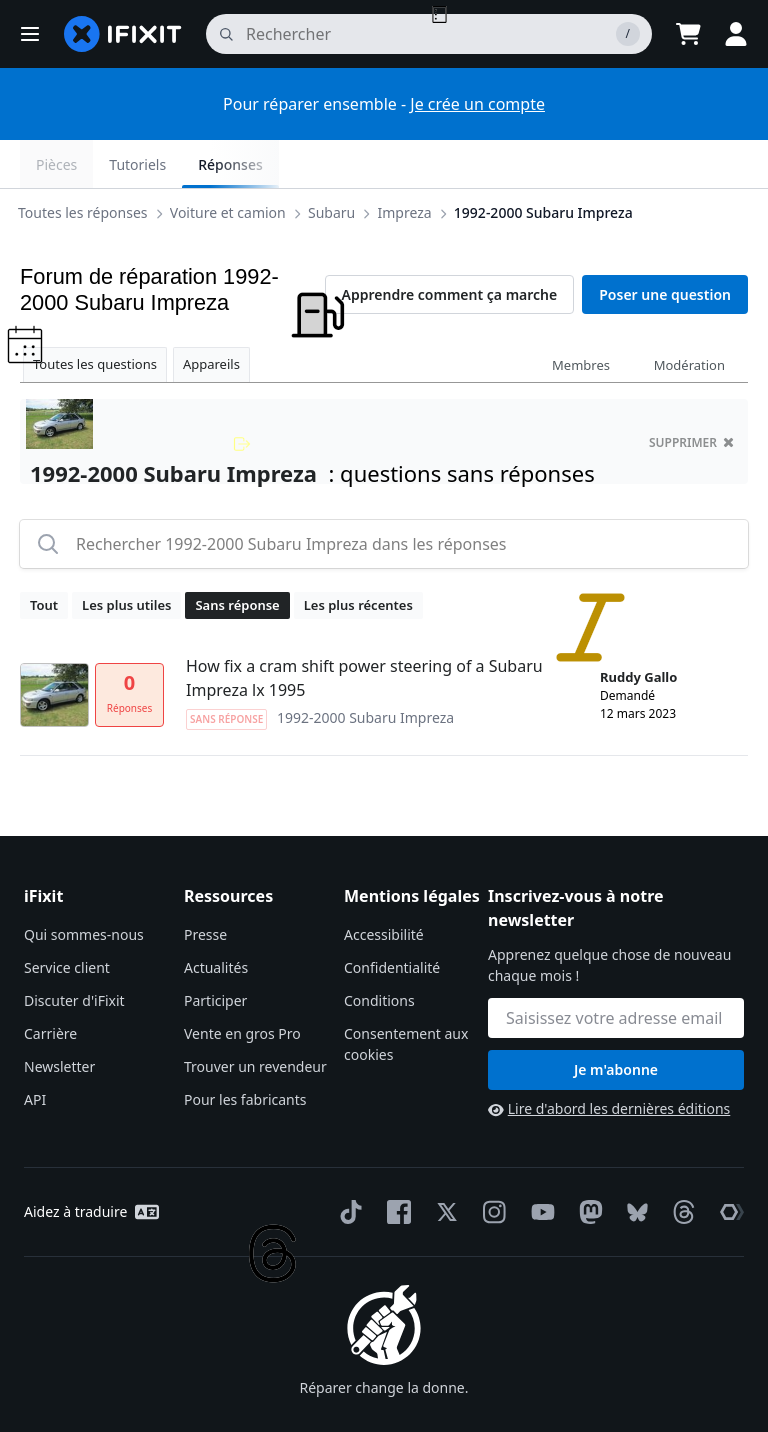  What do you see at coordinates (242, 444) in the screenshot?
I see `log out of your account` at bounding box center [242, 444].